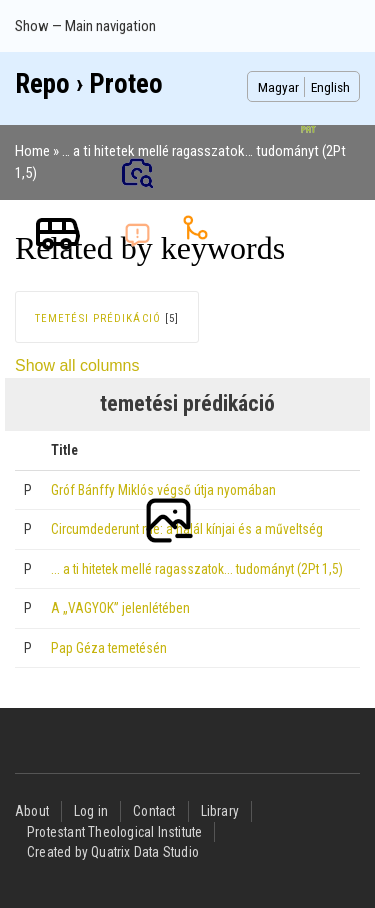  Describe the element at coordinates (58, 232) in the screenshot. I see `view public transit options` at that location.